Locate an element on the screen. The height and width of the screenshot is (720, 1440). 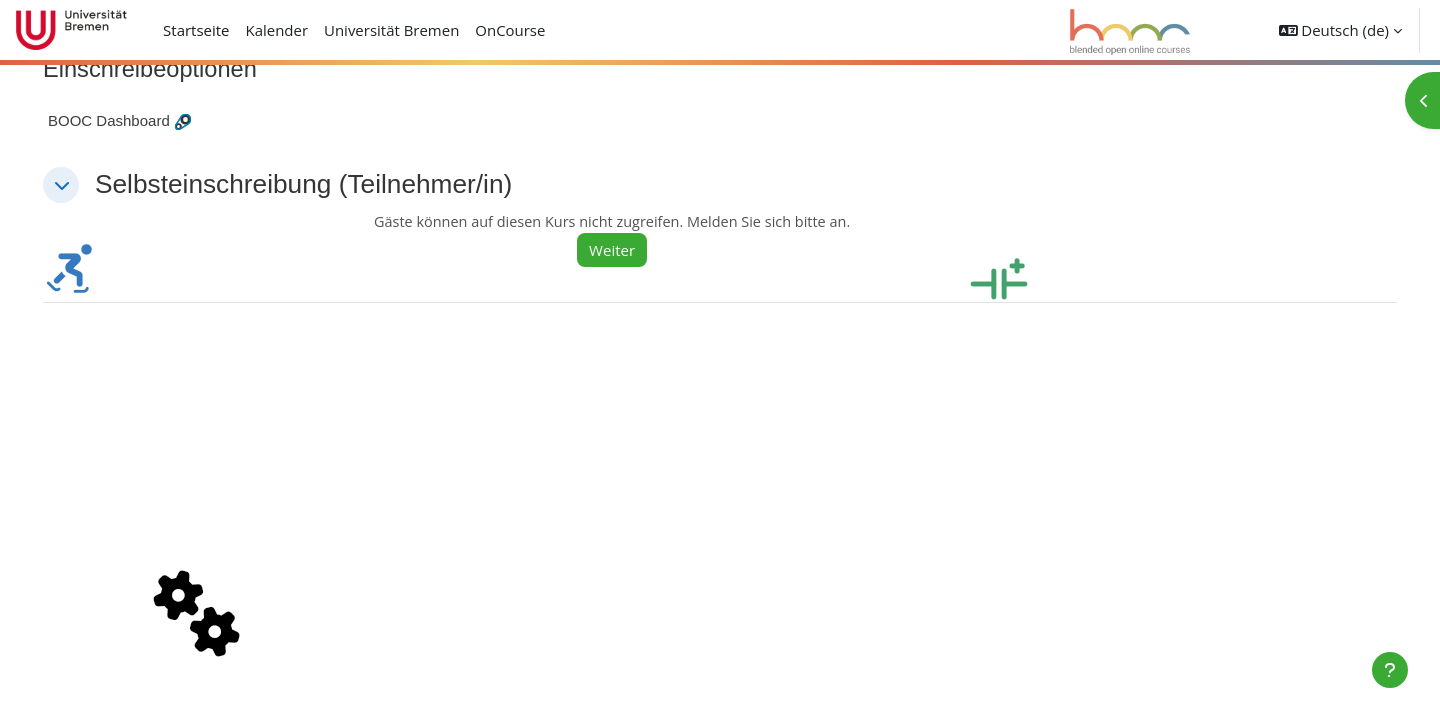
polarized capacitor symbol in circuit diagrams is located at coordinates (999, 284).